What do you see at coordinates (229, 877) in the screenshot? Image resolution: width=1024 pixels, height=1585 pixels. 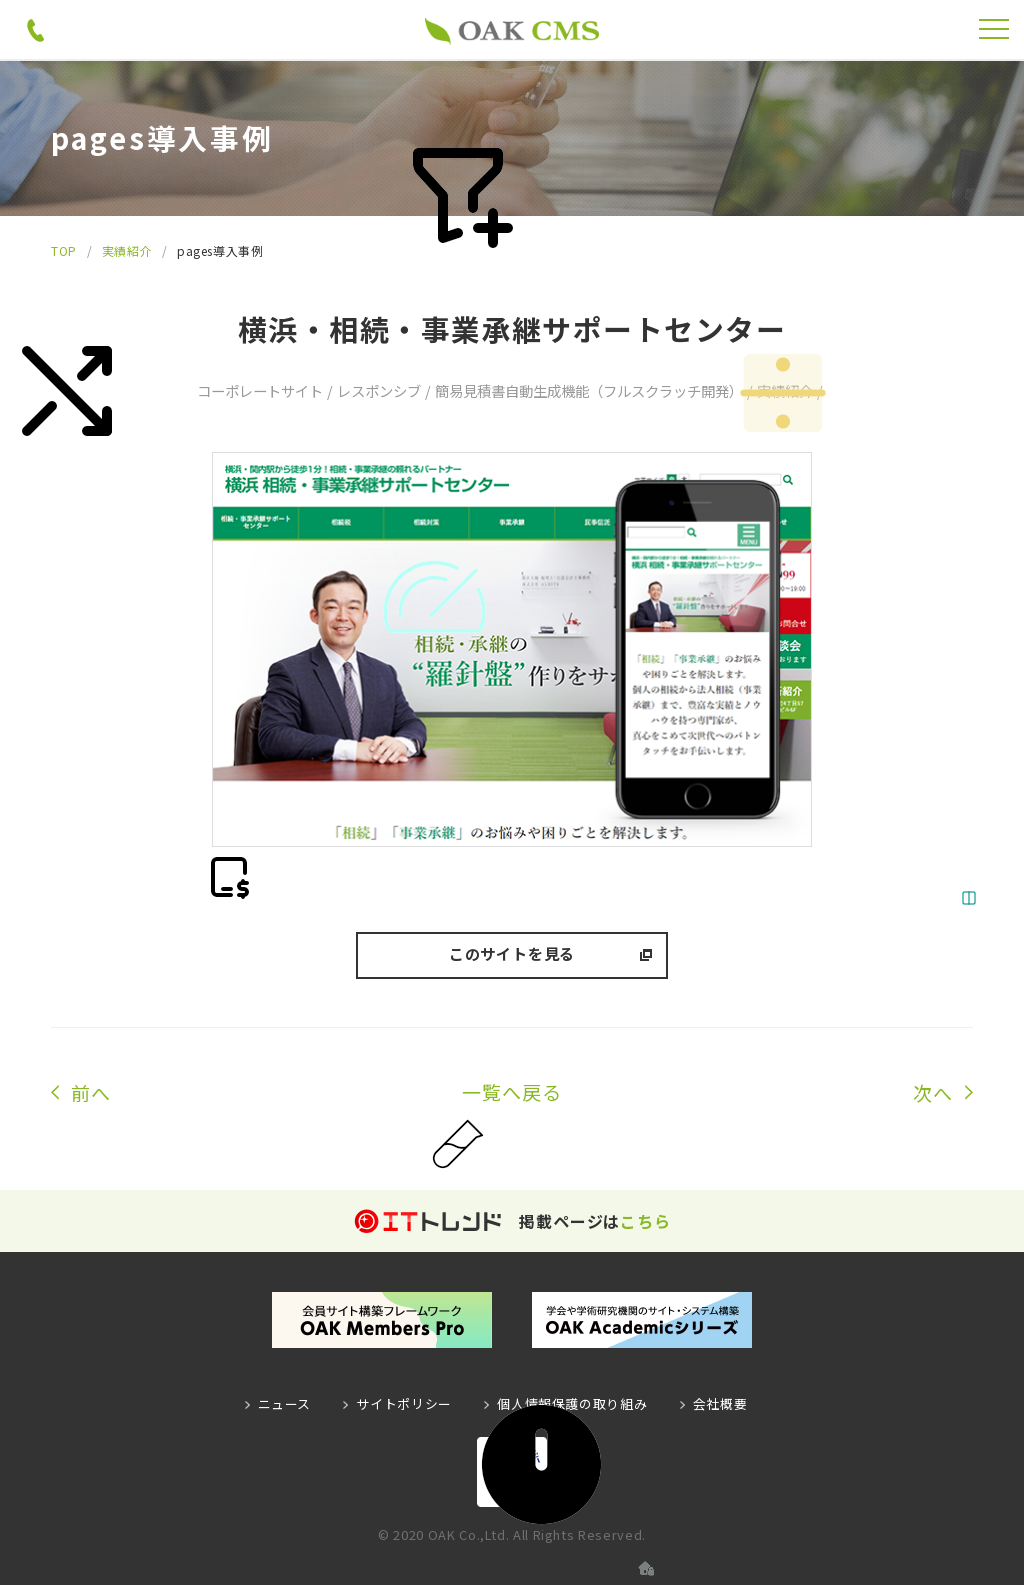 I see `view tablet payment or pricing options` at bounding box center [229, 877].